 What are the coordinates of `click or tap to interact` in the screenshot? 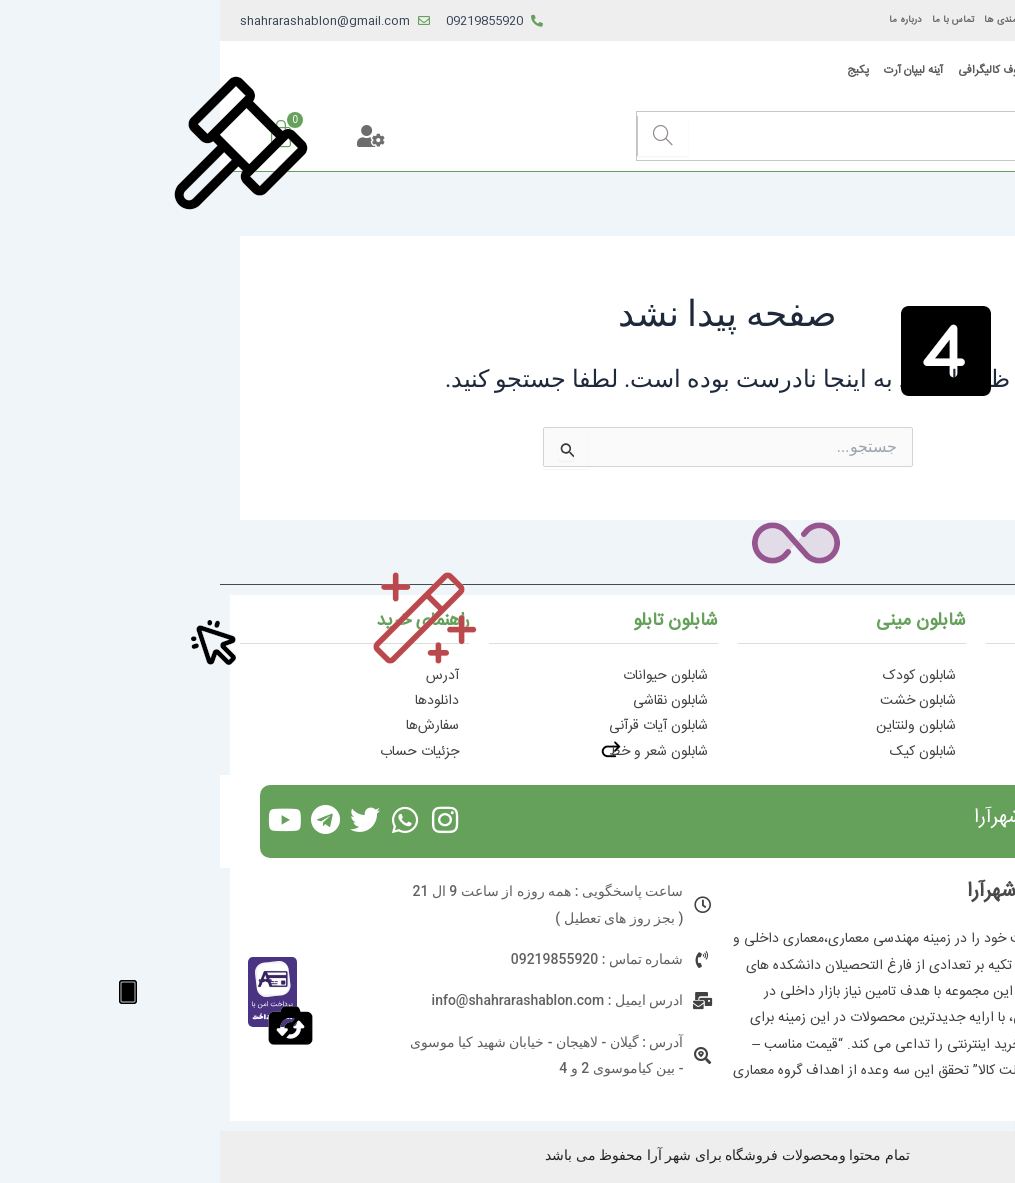 It's located at (216, 645).